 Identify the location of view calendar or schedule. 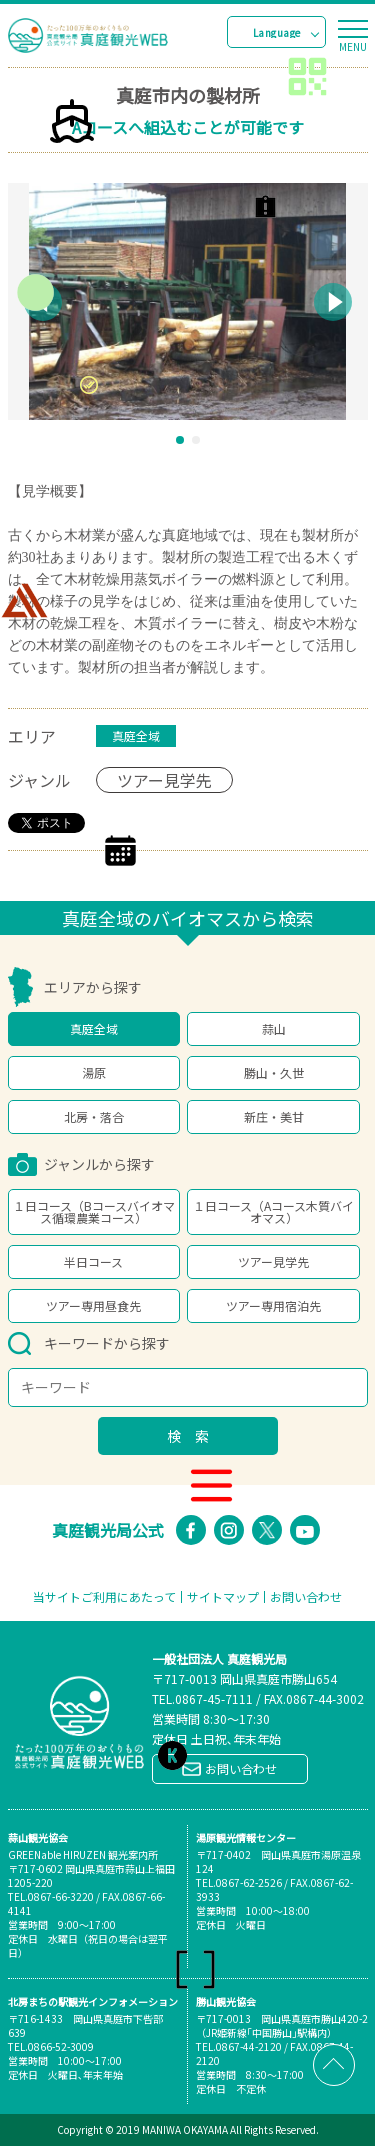
(120, 850).